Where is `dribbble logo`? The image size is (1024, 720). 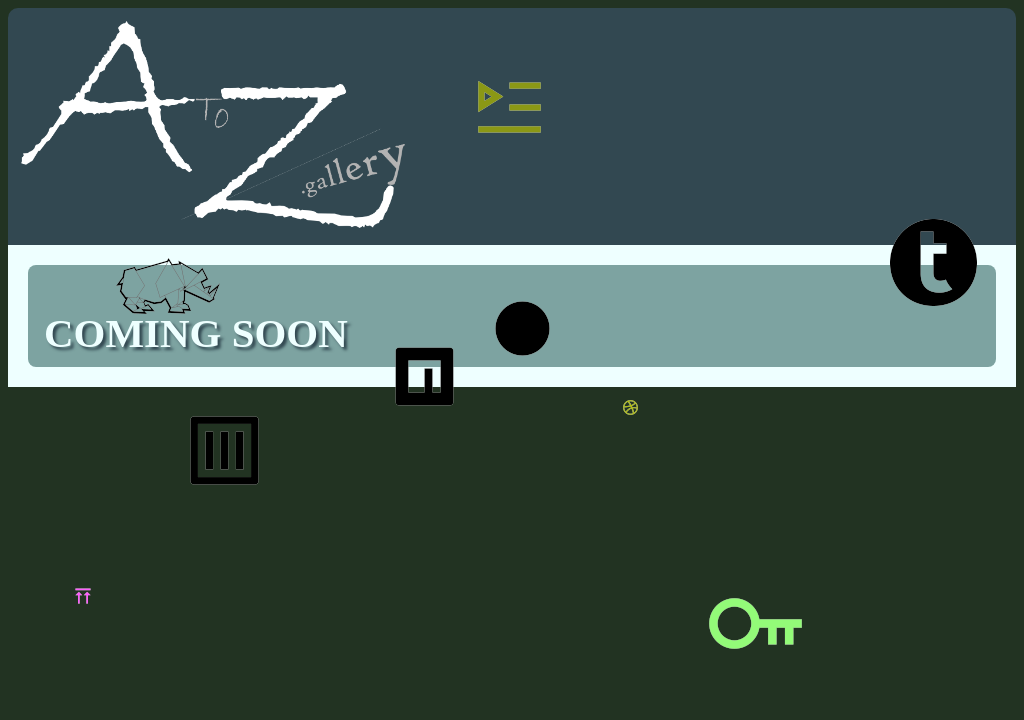 dribbble logo is located at coordinates (630, 407).